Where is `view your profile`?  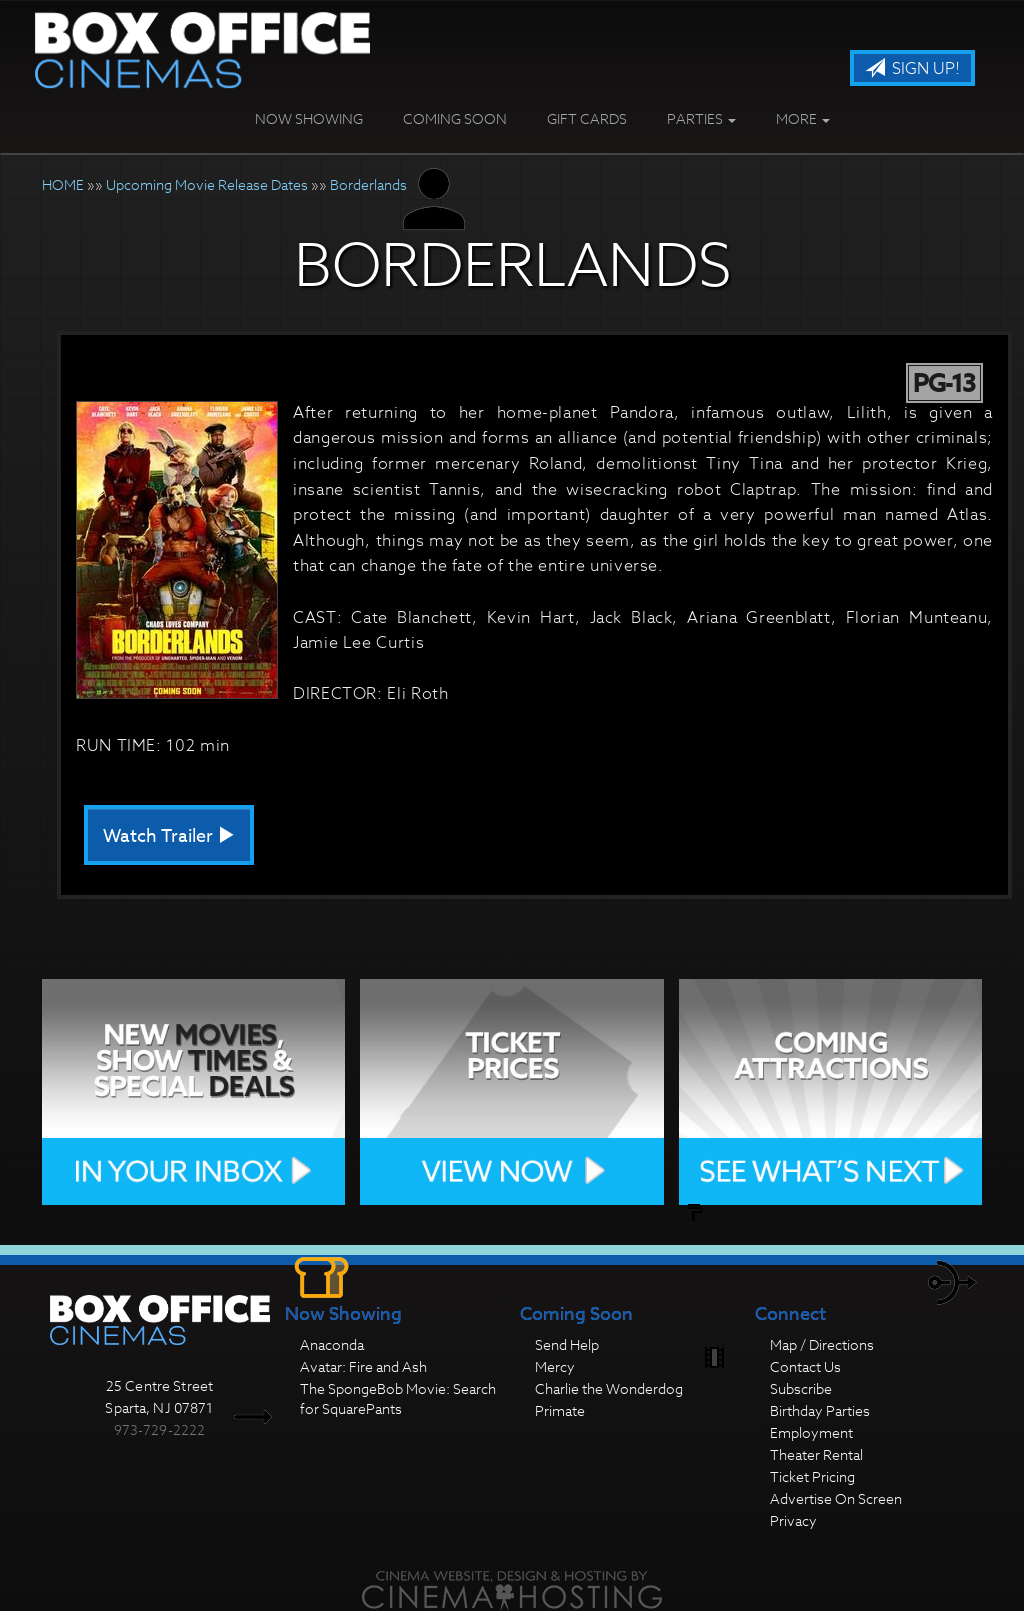 view your profile is located at coordinates (434, 199).